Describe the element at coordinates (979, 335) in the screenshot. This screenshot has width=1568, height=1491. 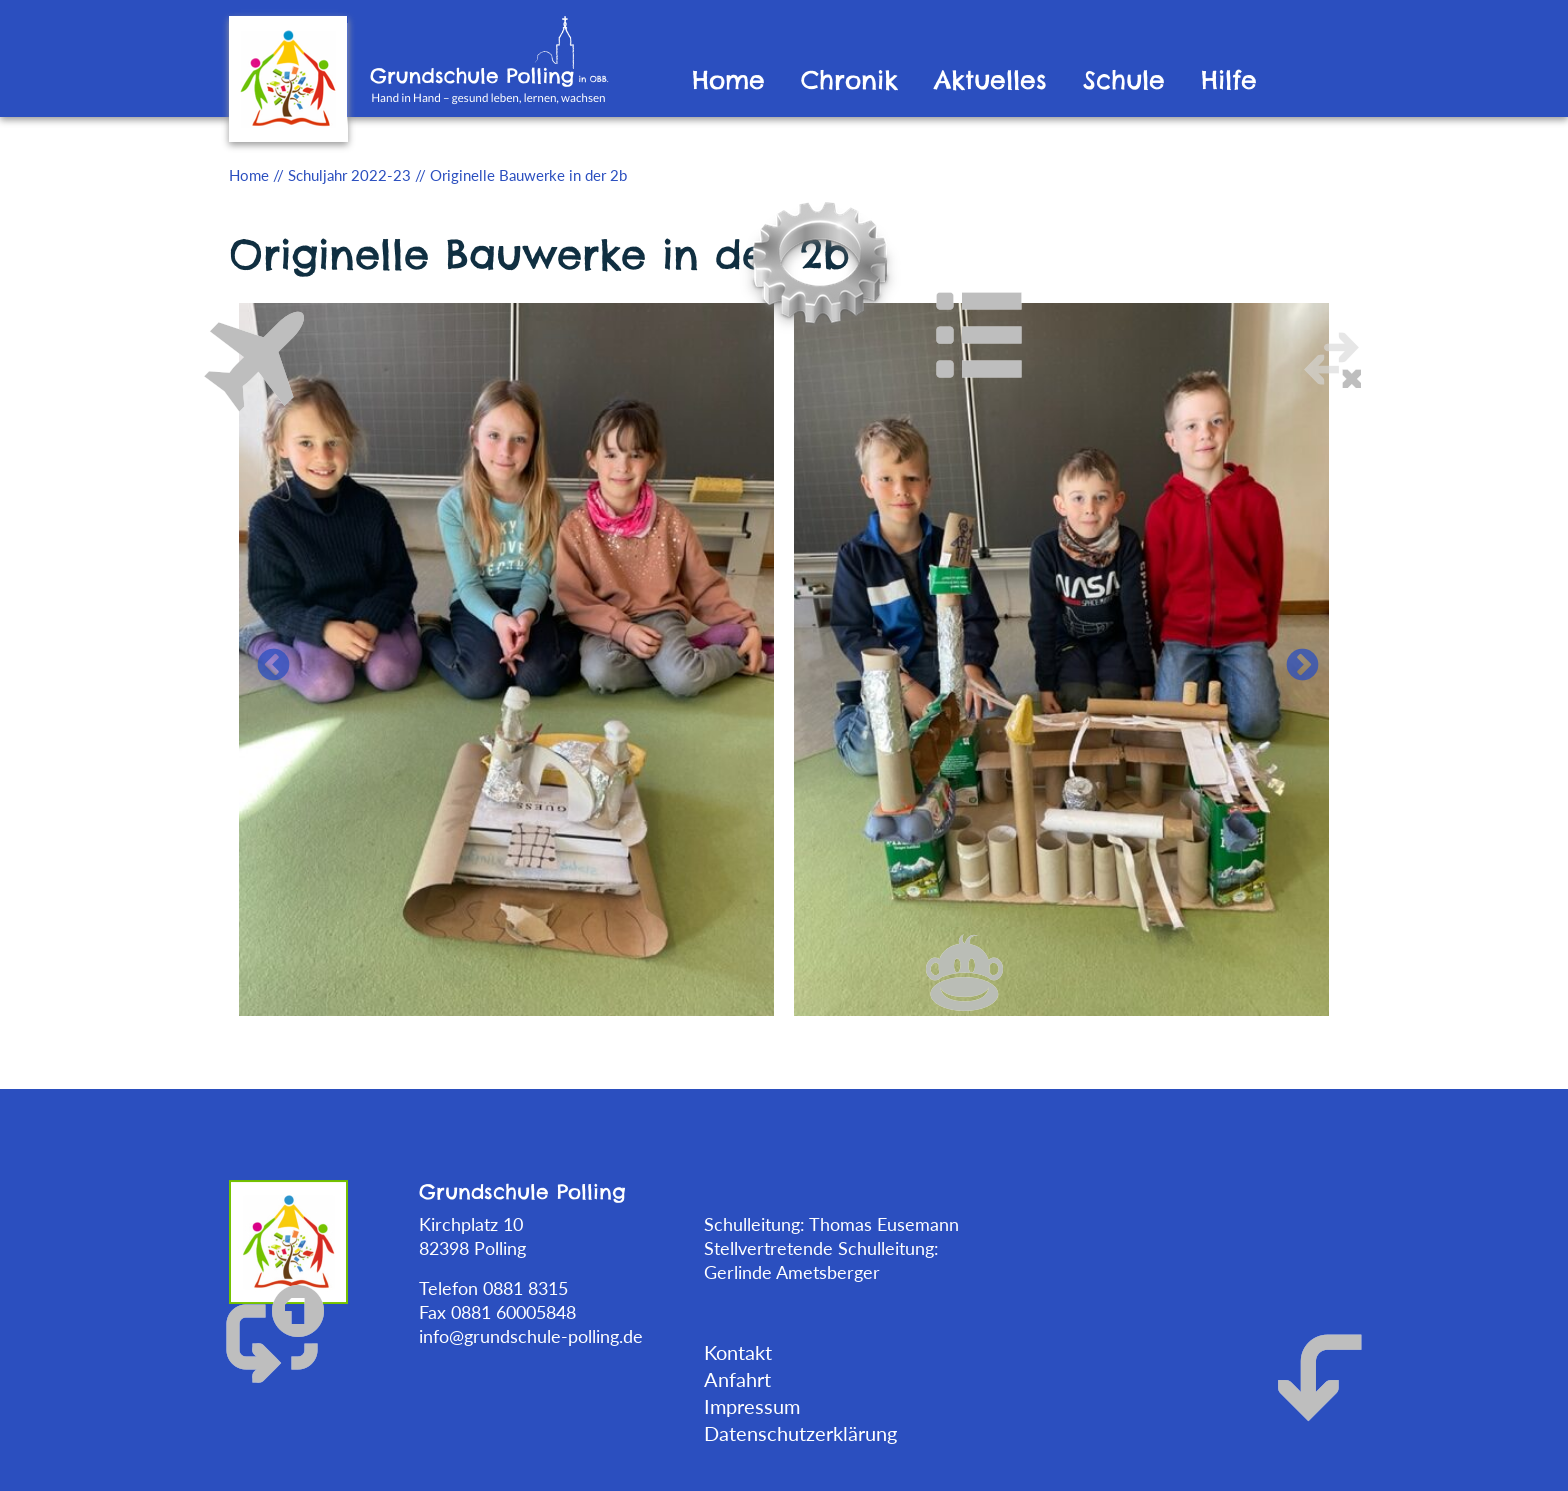
I see `switch to list view` at that location.